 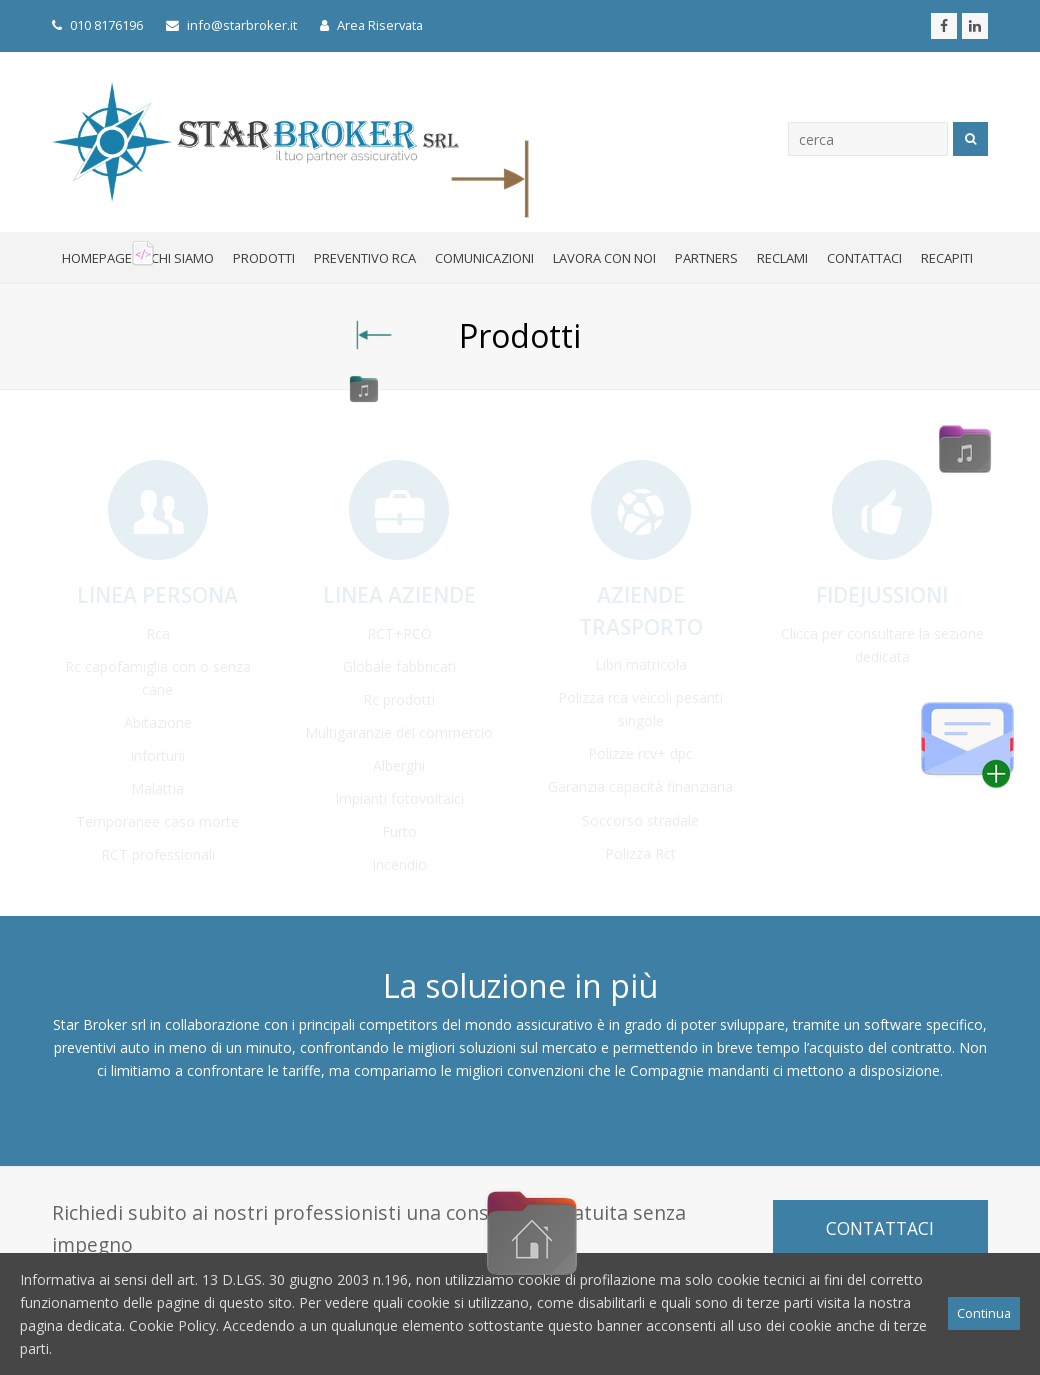 I want to click on access your home folder, so click(x=532, y=1233).